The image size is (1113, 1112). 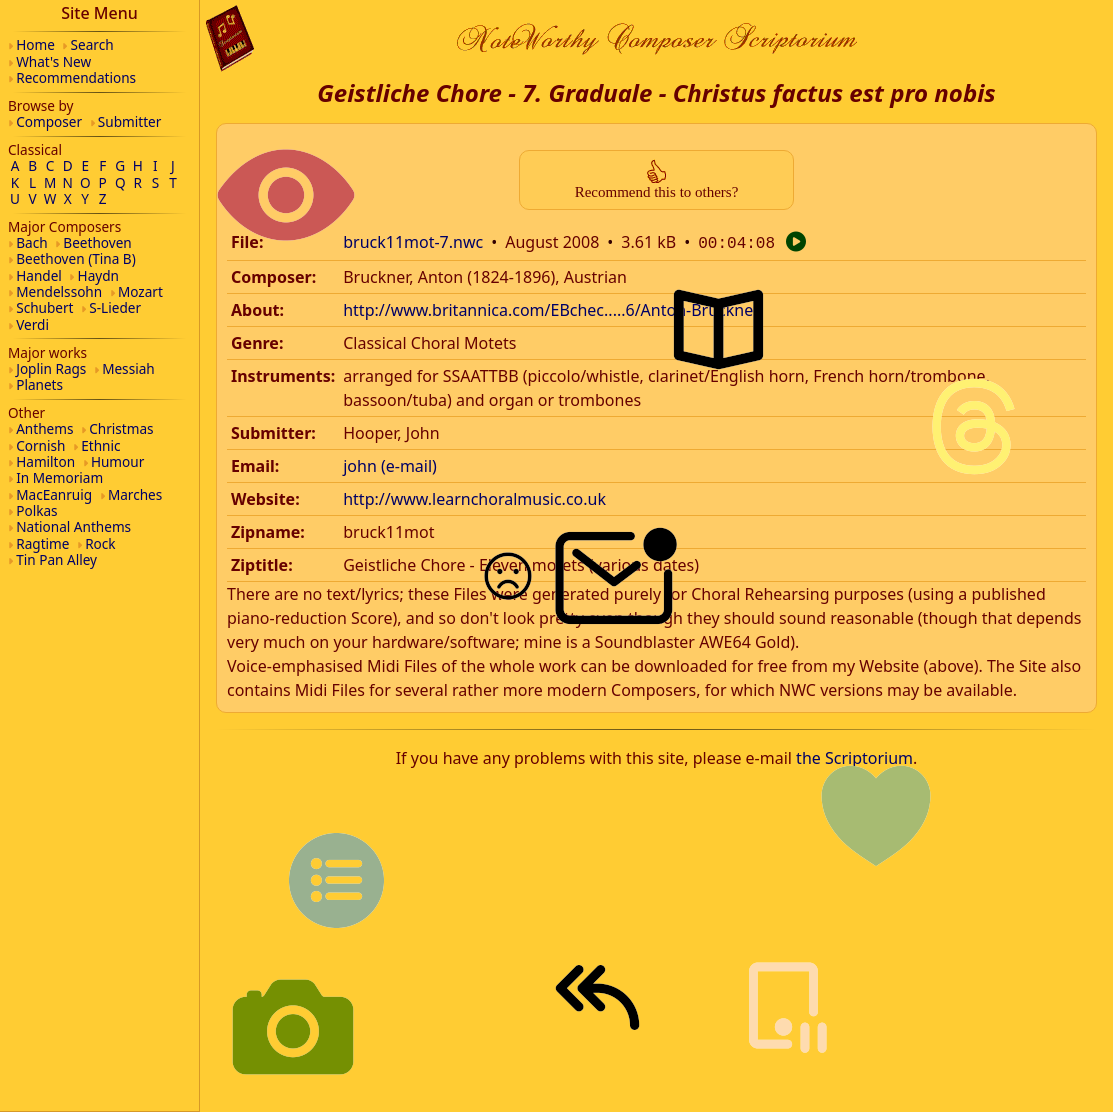 I want to click on indicates unread email in inbox, so click(x=614, y=578).